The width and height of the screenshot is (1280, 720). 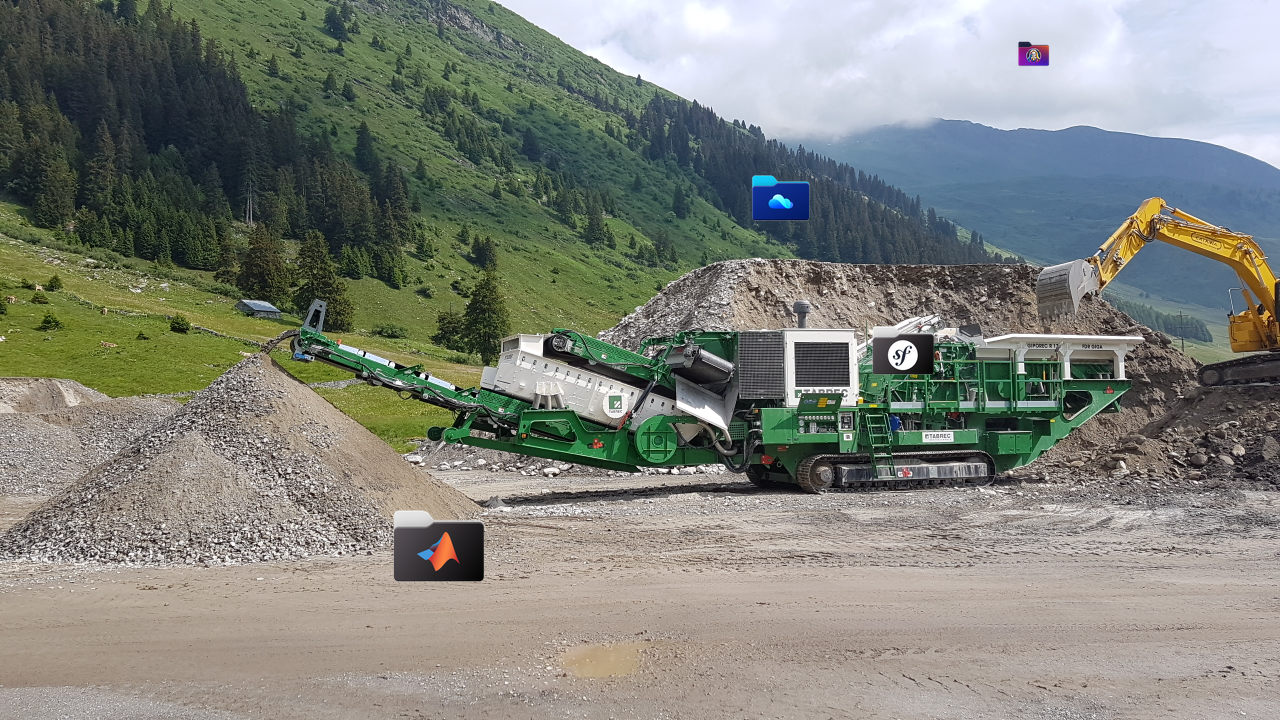 What do you see at coordinates (780, 199) in the screenshot?
I see `open wondershare document cloud folder` at bounding box center [780, 199].